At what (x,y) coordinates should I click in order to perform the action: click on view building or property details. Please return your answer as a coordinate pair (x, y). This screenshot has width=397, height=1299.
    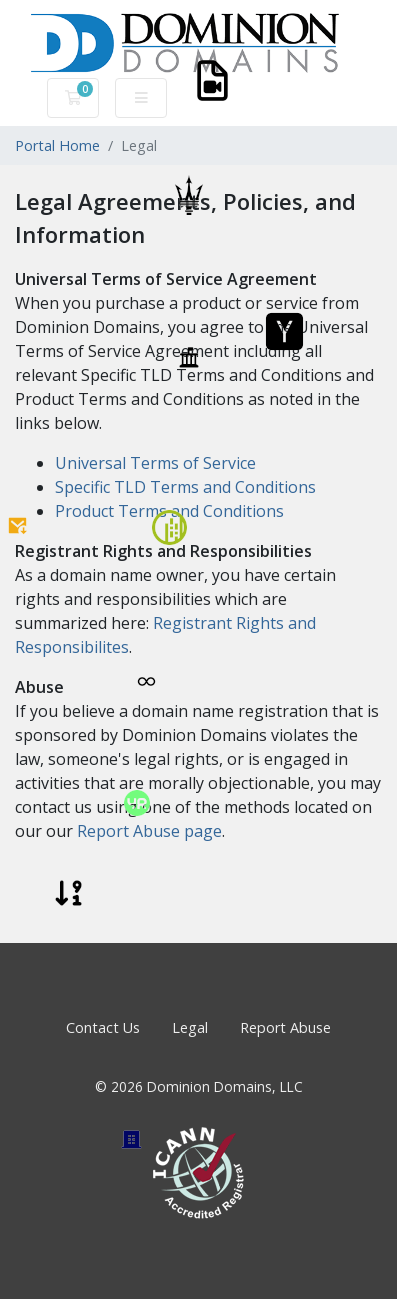
    Looking at the image, I should click on (131, 1139).